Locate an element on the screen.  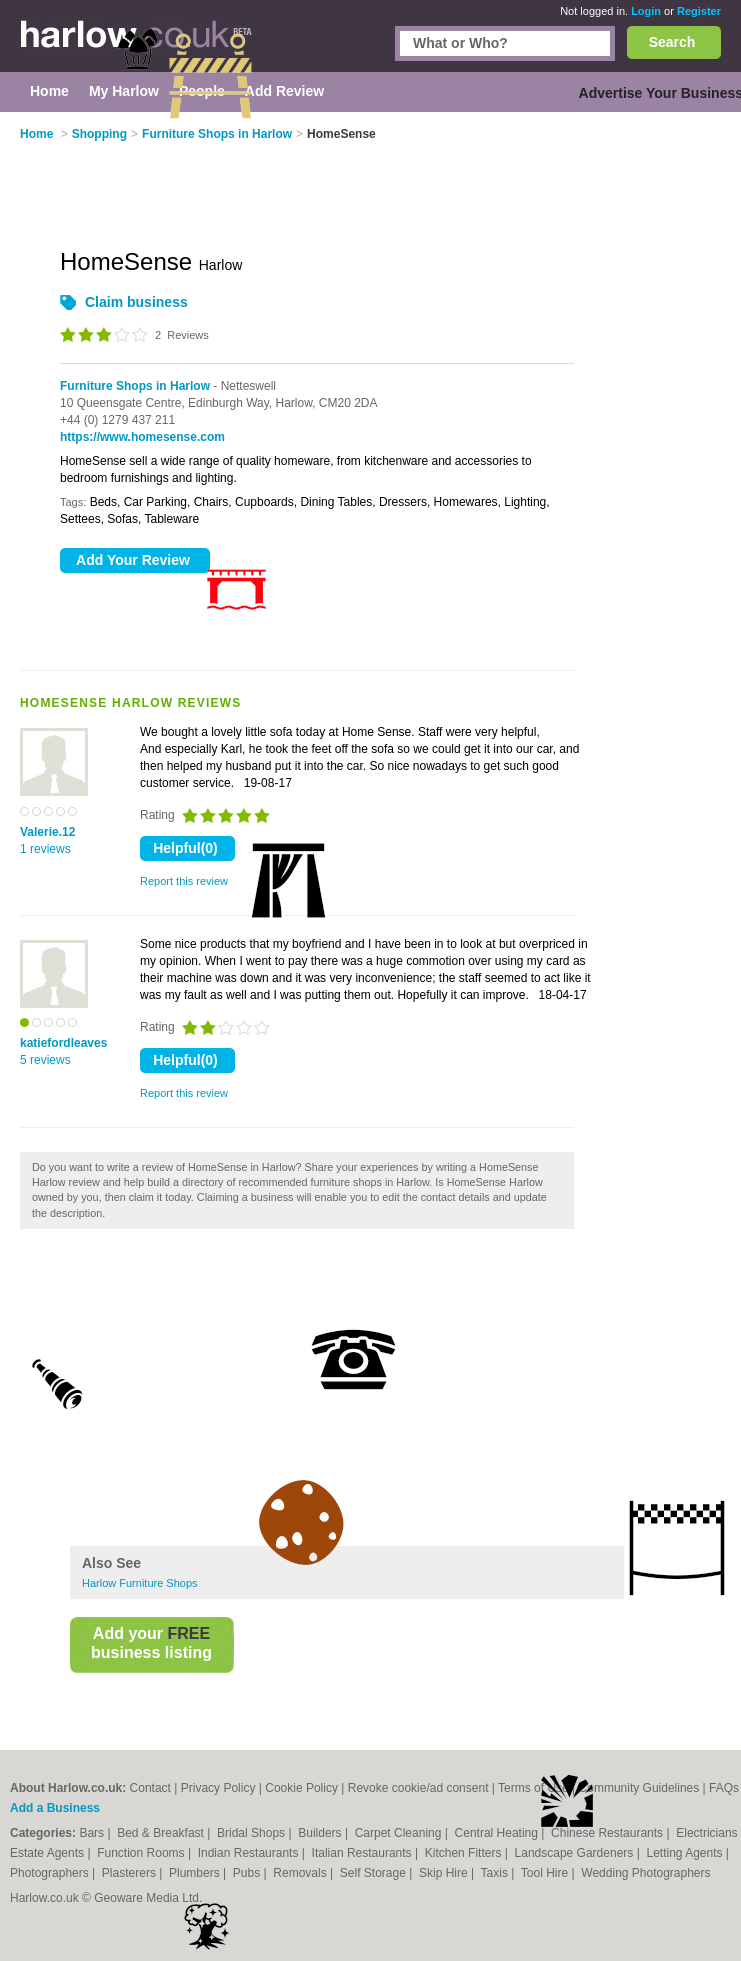
indicates race or level completion is located at coordinates (677, 1548).